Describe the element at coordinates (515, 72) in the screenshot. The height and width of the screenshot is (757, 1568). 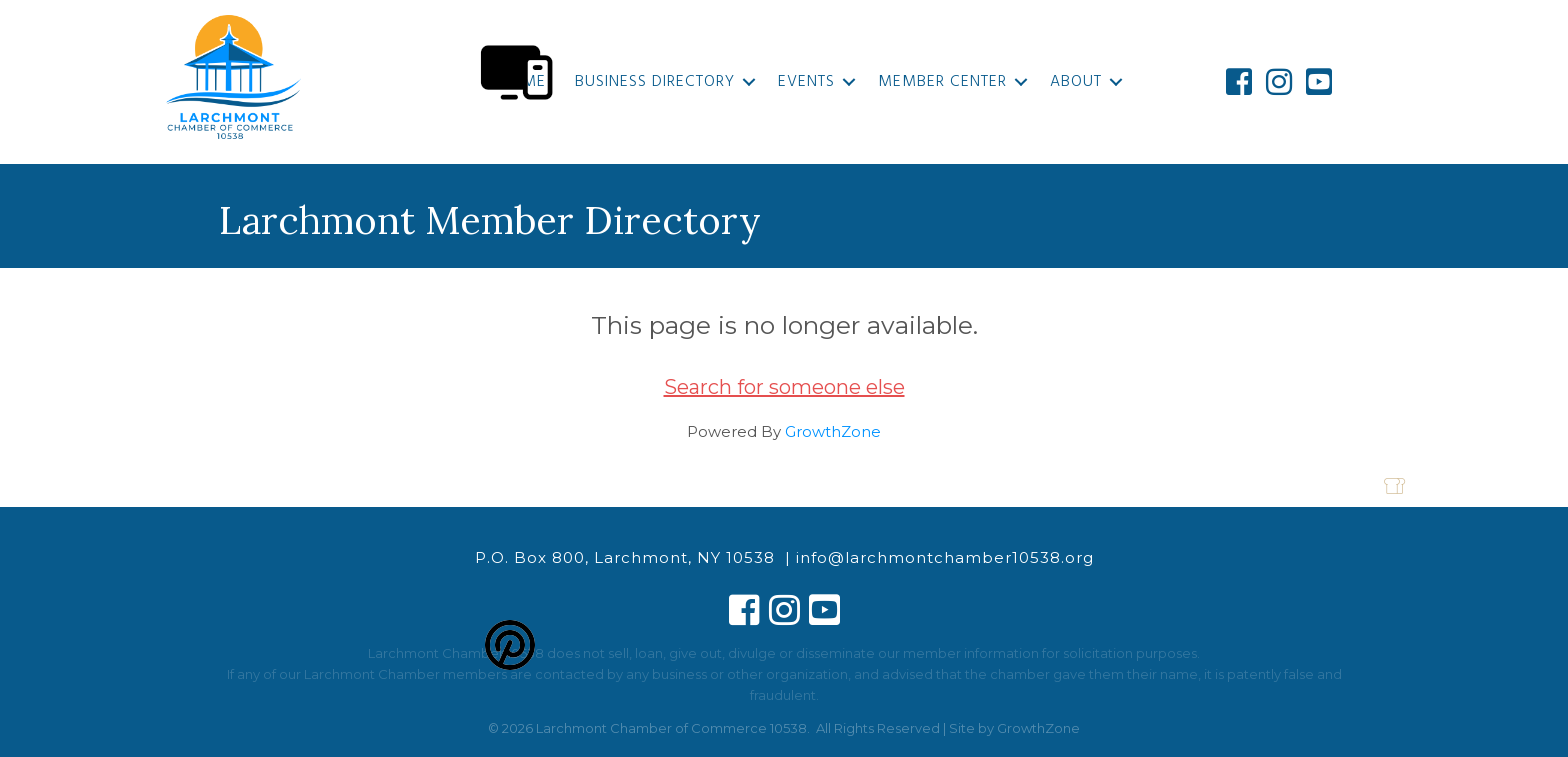
I see `manage connected devices` at that location.